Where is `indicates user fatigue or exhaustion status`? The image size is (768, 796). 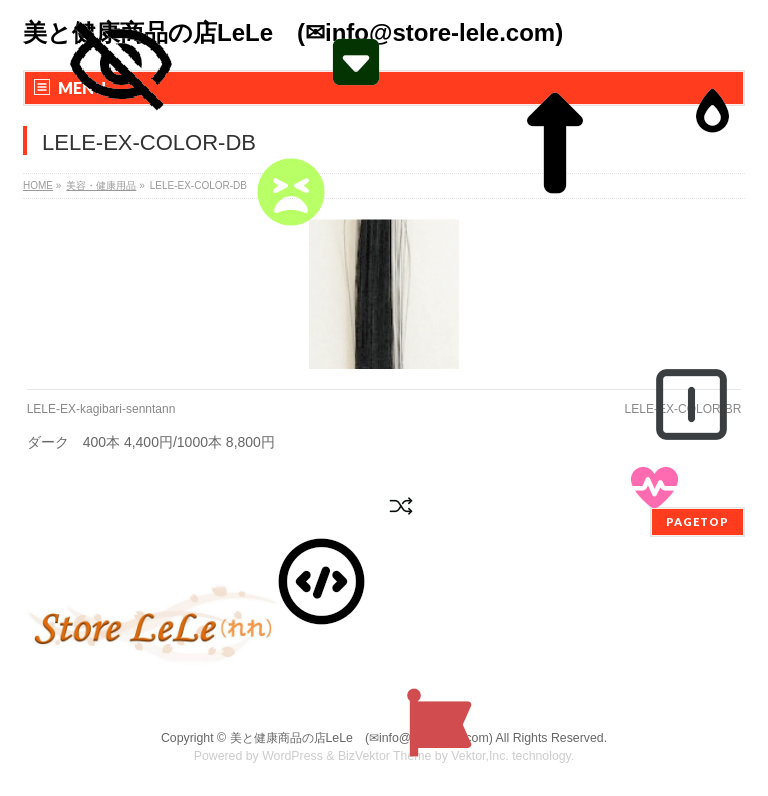
indicates user fatigue or exhaustion status is located at coordinates (291, 192).